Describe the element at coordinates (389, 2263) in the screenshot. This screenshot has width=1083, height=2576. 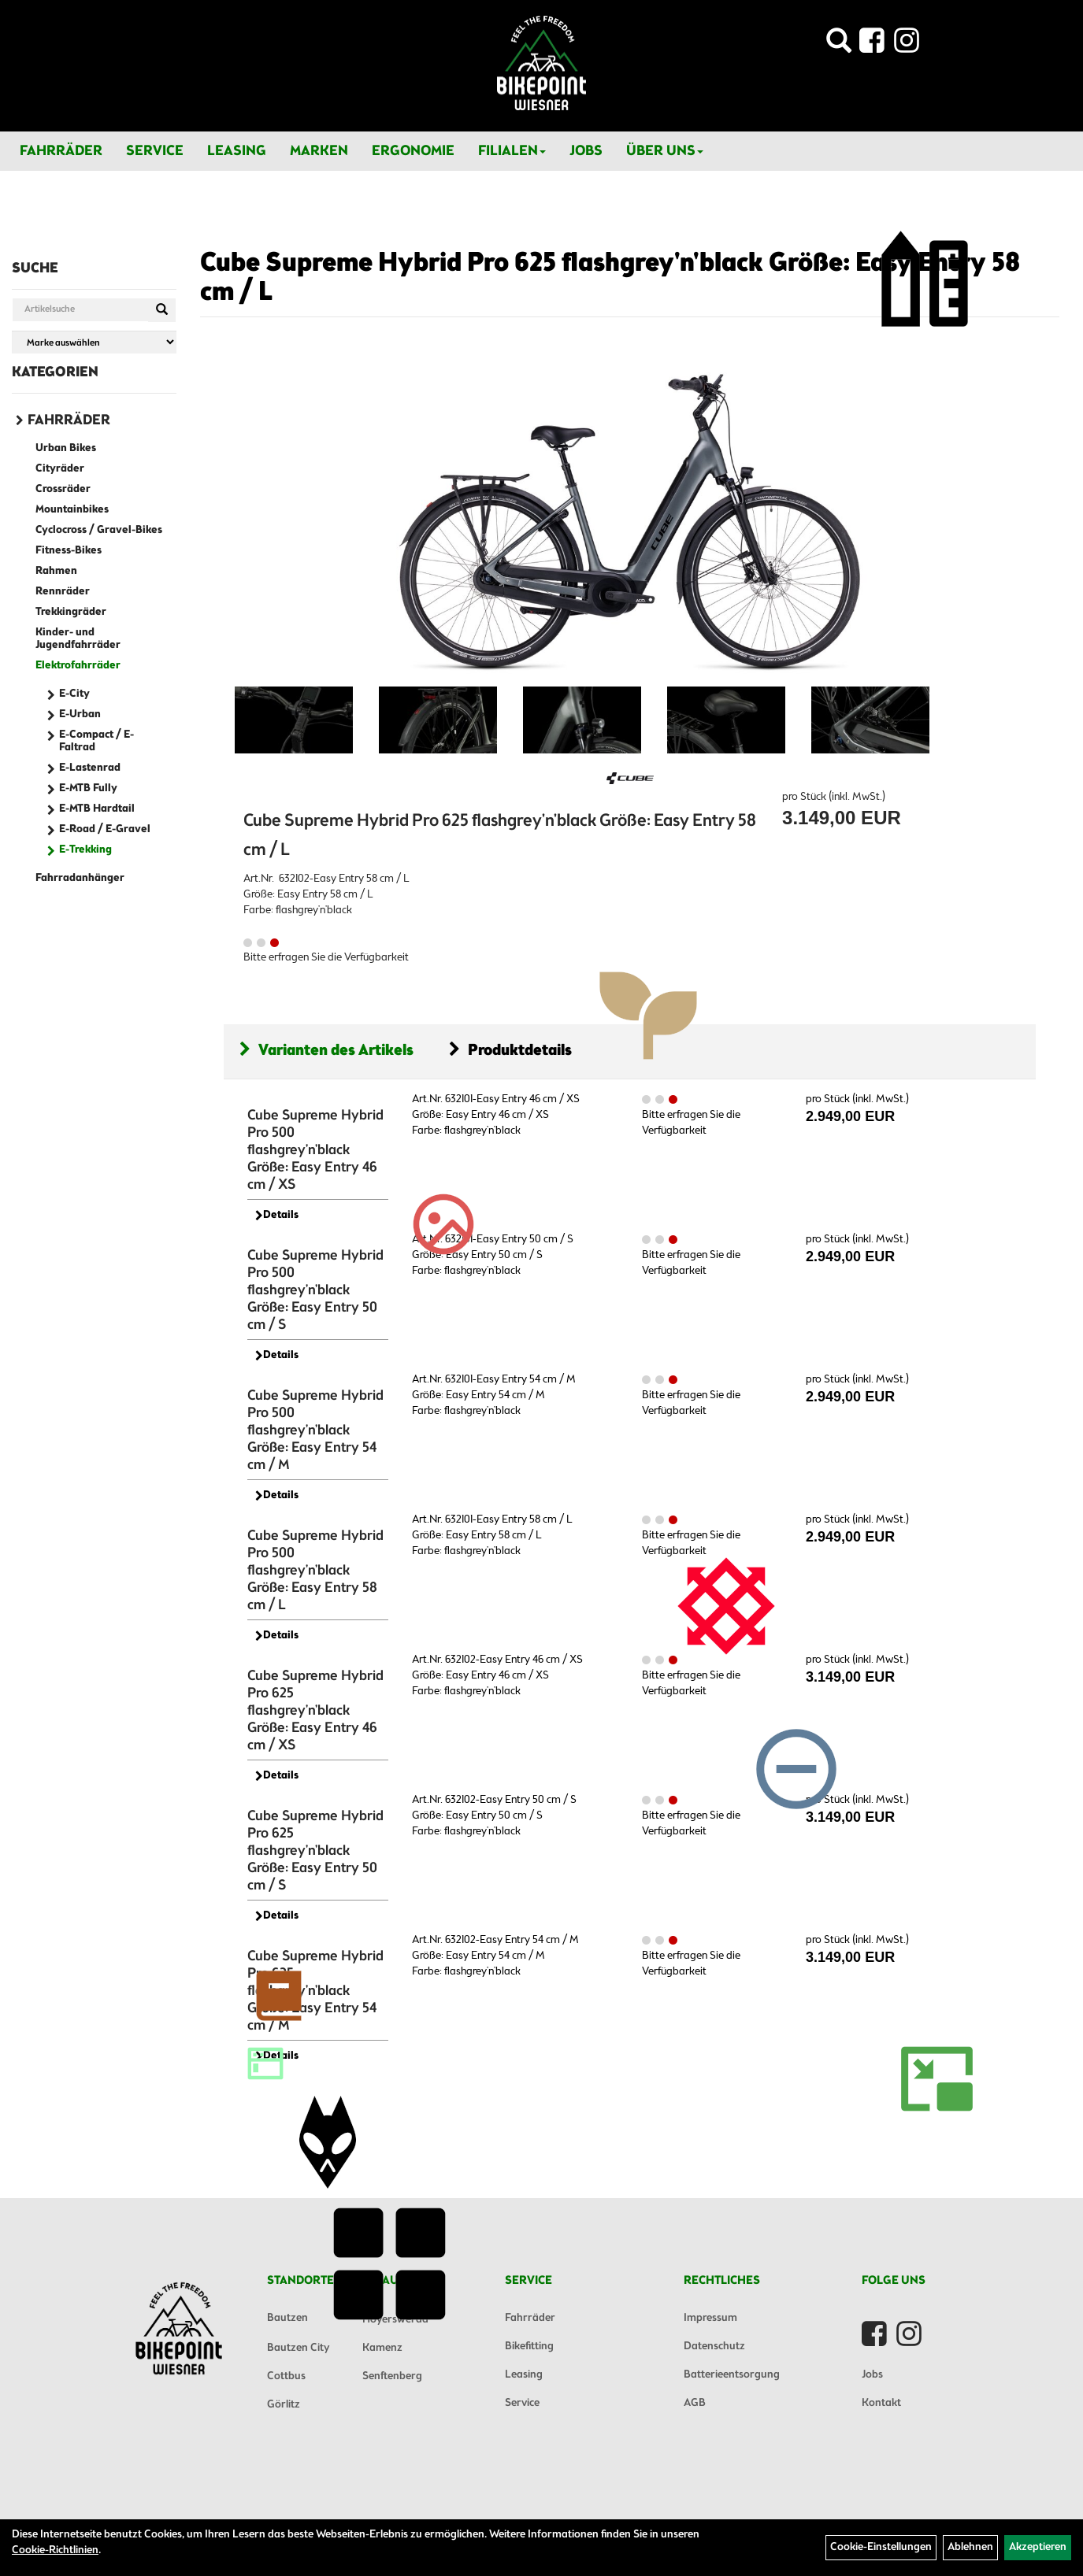
I see `access app grid or menu` at that location.